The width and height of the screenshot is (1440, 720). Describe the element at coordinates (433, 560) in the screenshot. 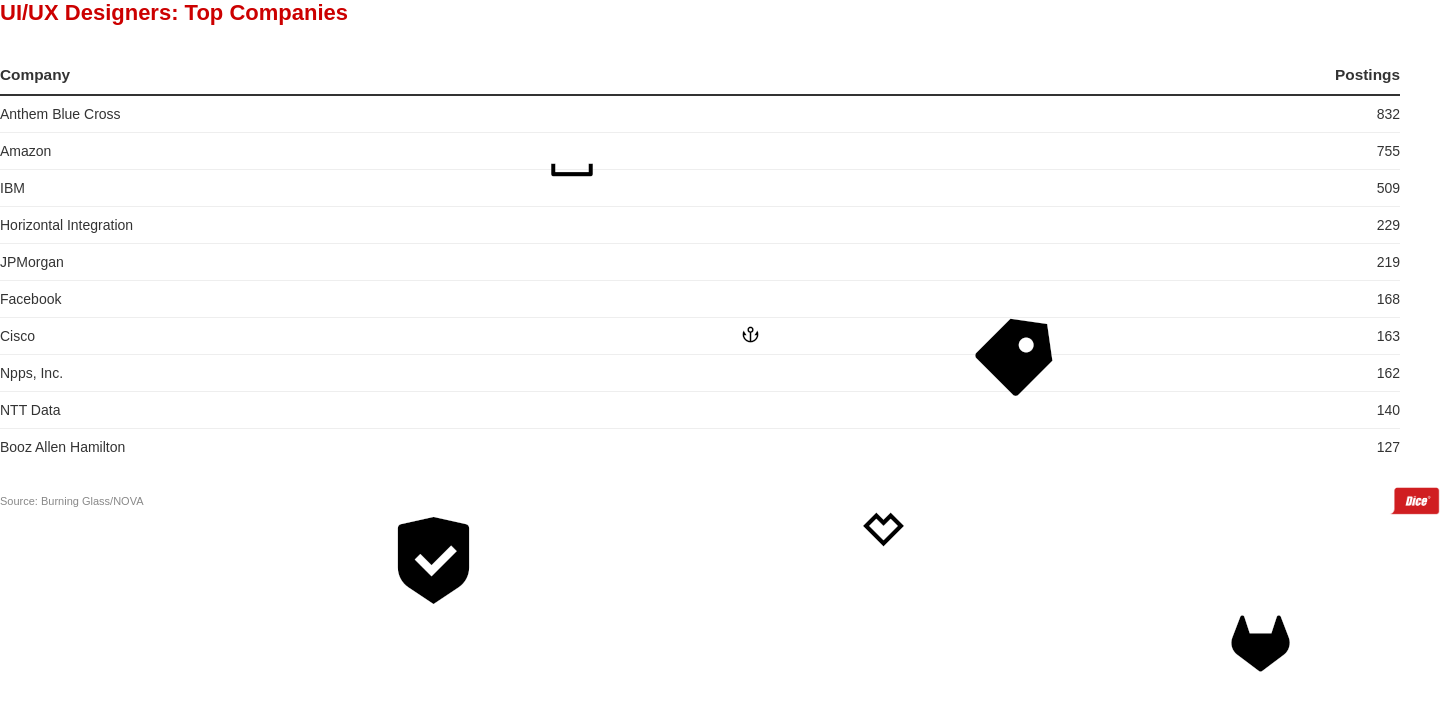

I see `indicates verified security or protection status` at that location.